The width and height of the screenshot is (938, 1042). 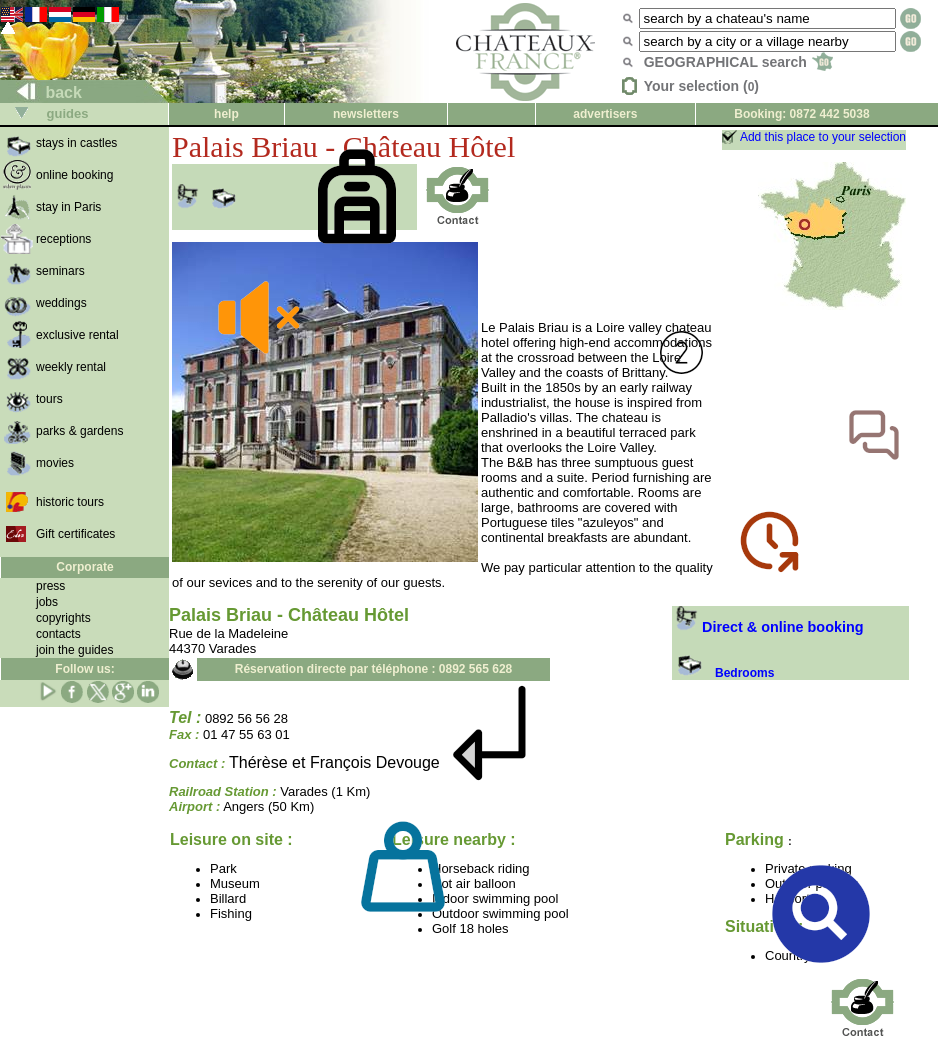 What do you see at coordinates (769, 540) in the screenshot?
I see `share a scheduled event or time` at bounding box center [769, 540].